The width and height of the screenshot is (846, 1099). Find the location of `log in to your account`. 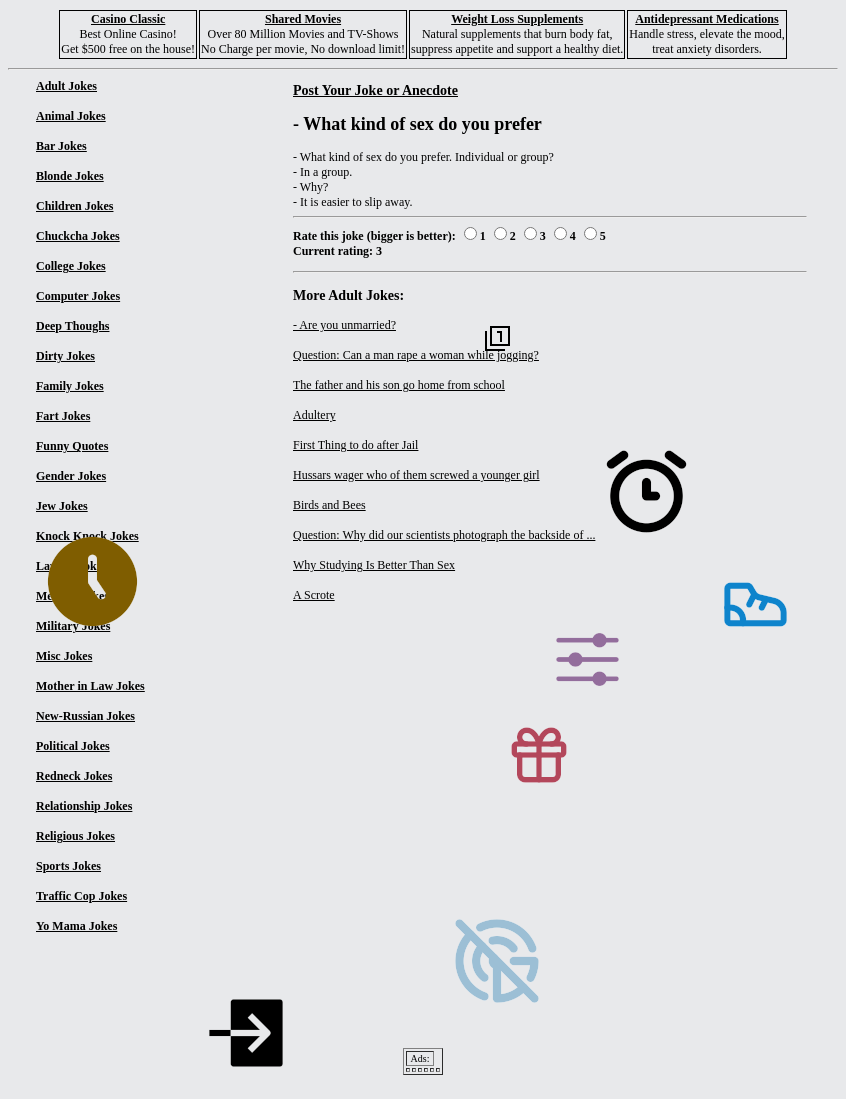

log in to your account is located at coordinates (246, 1033).